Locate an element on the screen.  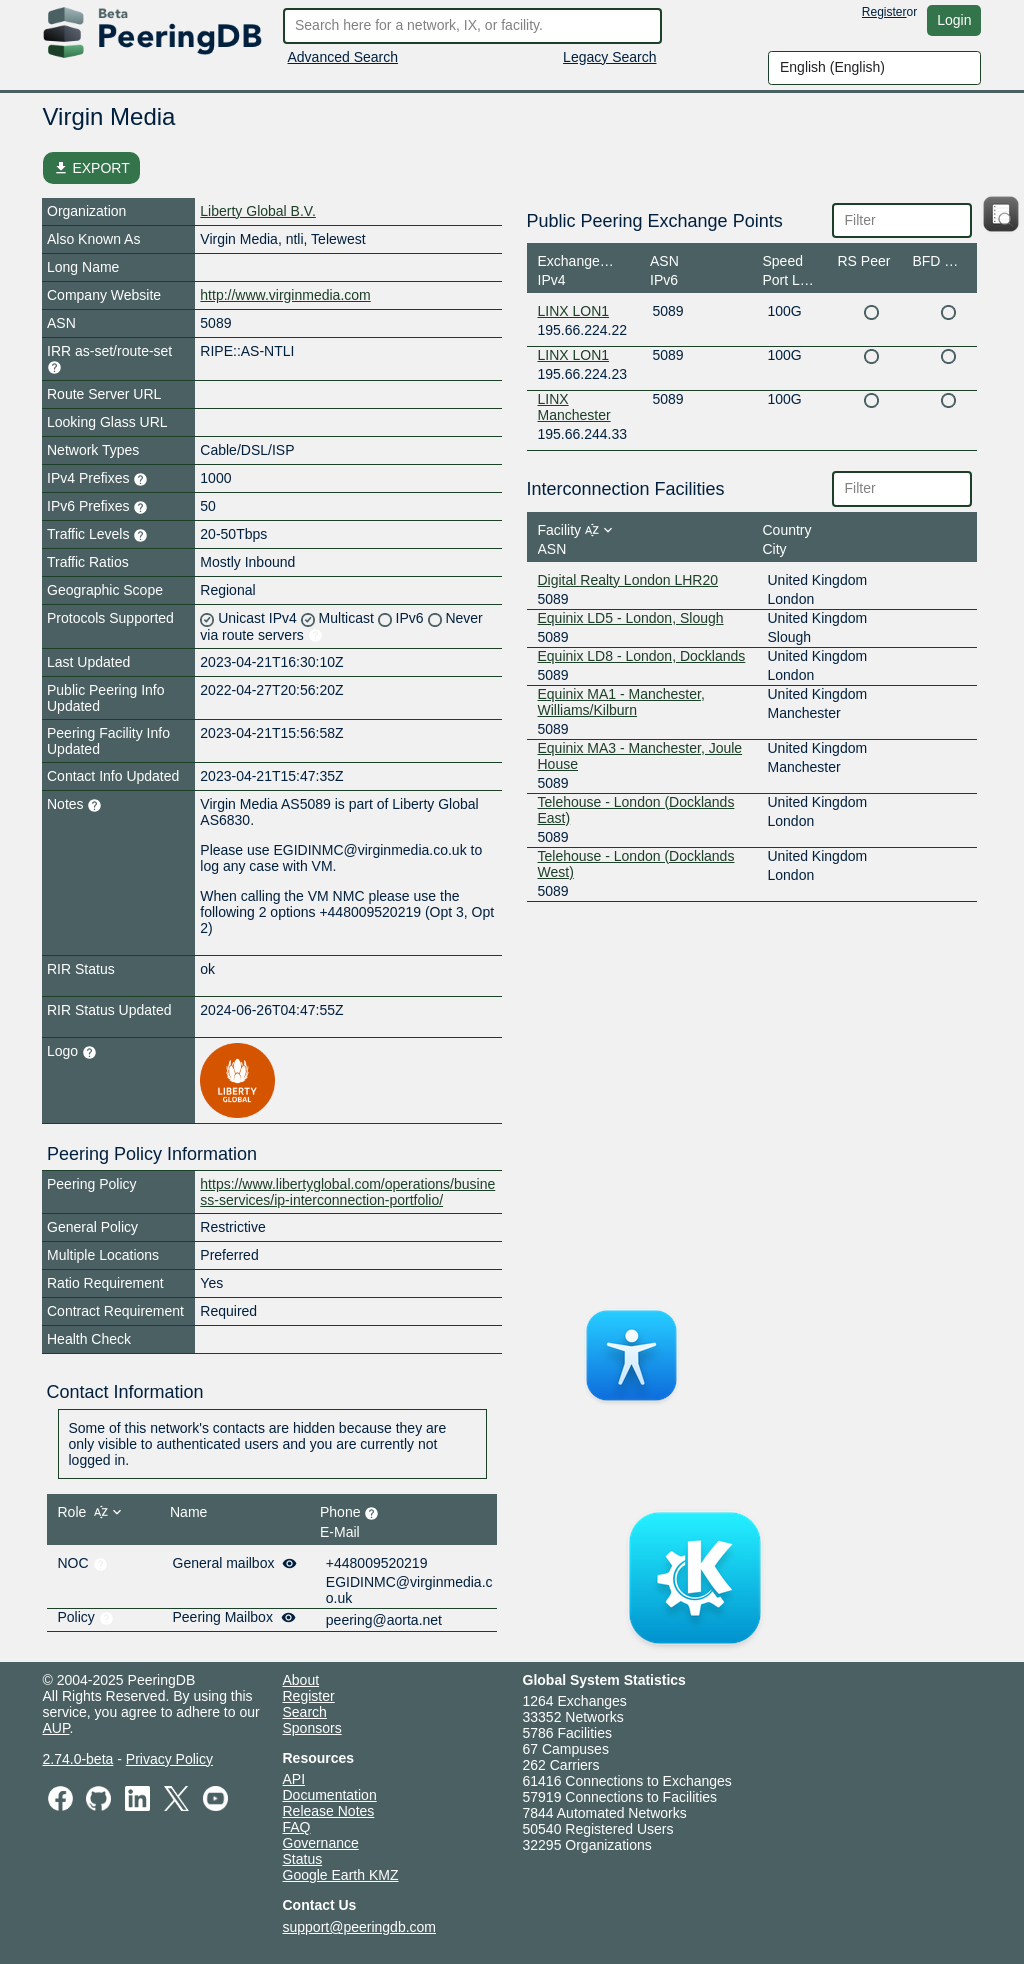
launch kde desktop environment settings is located at coordinates (695, 1578).